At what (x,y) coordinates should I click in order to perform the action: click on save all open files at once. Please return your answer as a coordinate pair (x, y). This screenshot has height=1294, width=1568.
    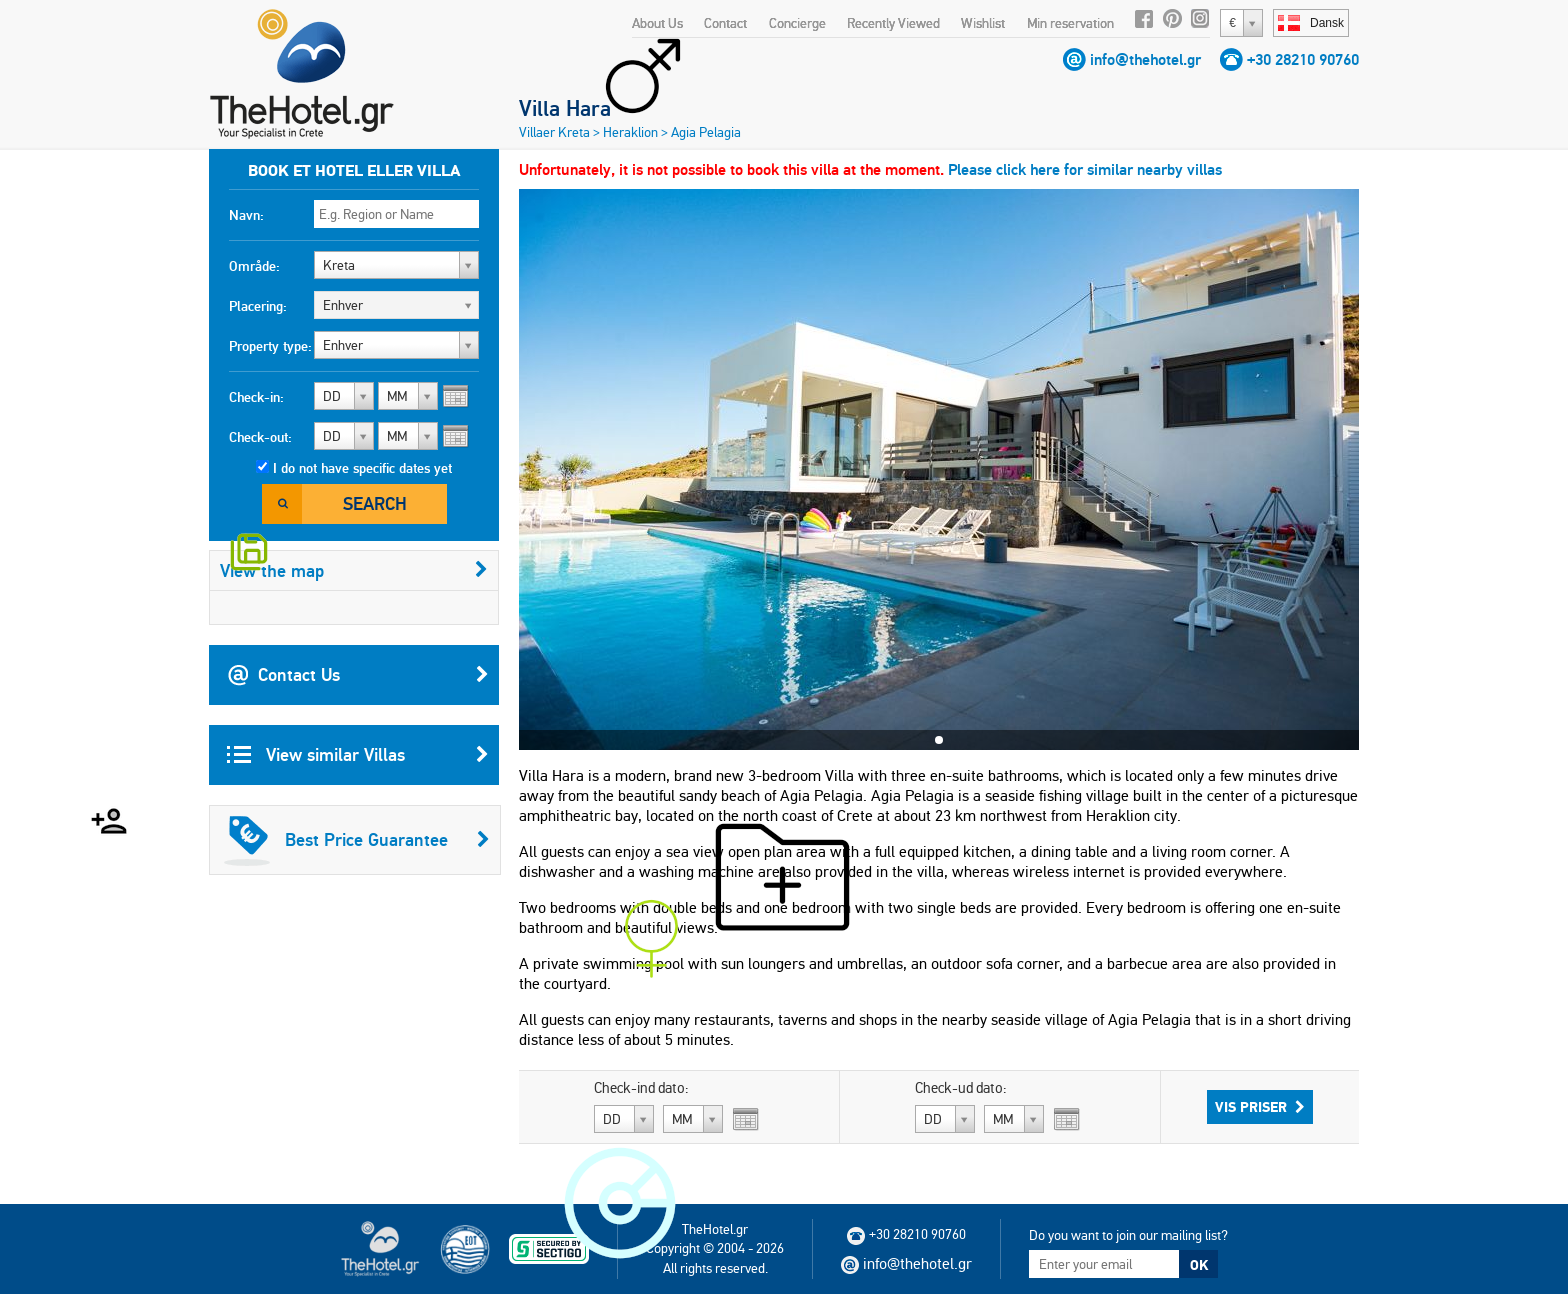
    Looking at the image, I should click on (249, 552).